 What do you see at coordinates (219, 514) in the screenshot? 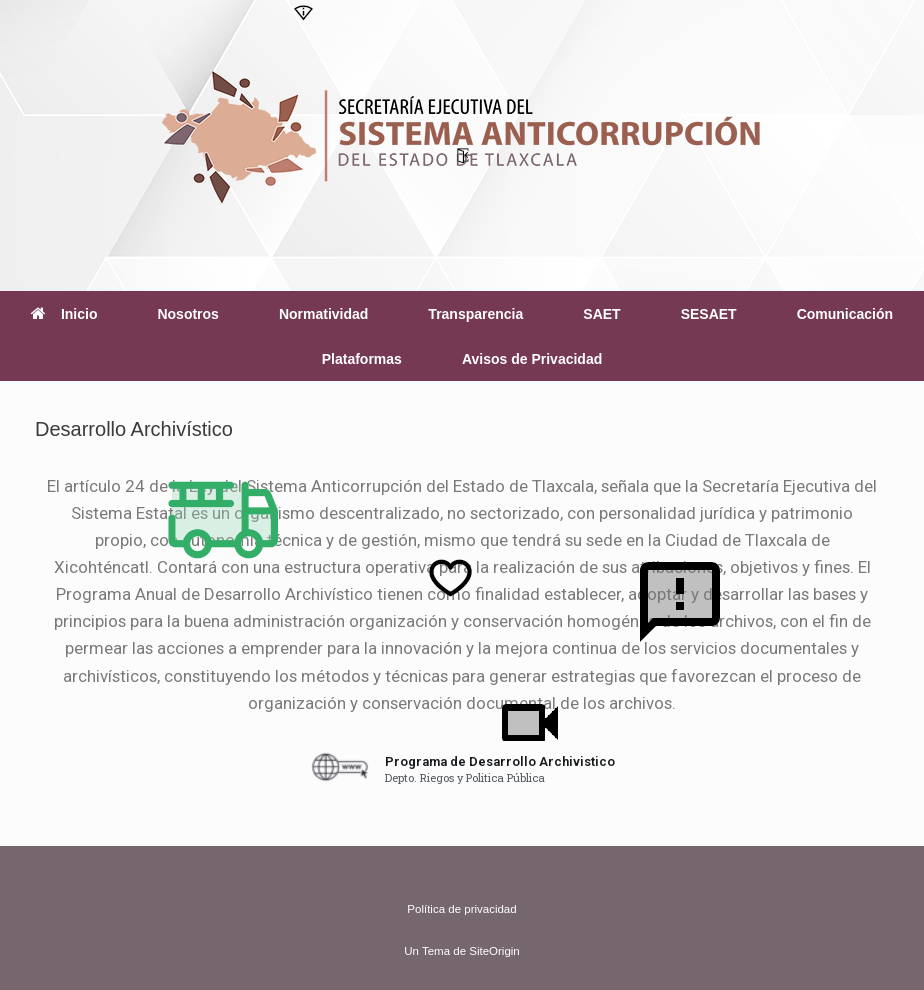
I see `fire department or emergency services` at bounding box center [219, 514].